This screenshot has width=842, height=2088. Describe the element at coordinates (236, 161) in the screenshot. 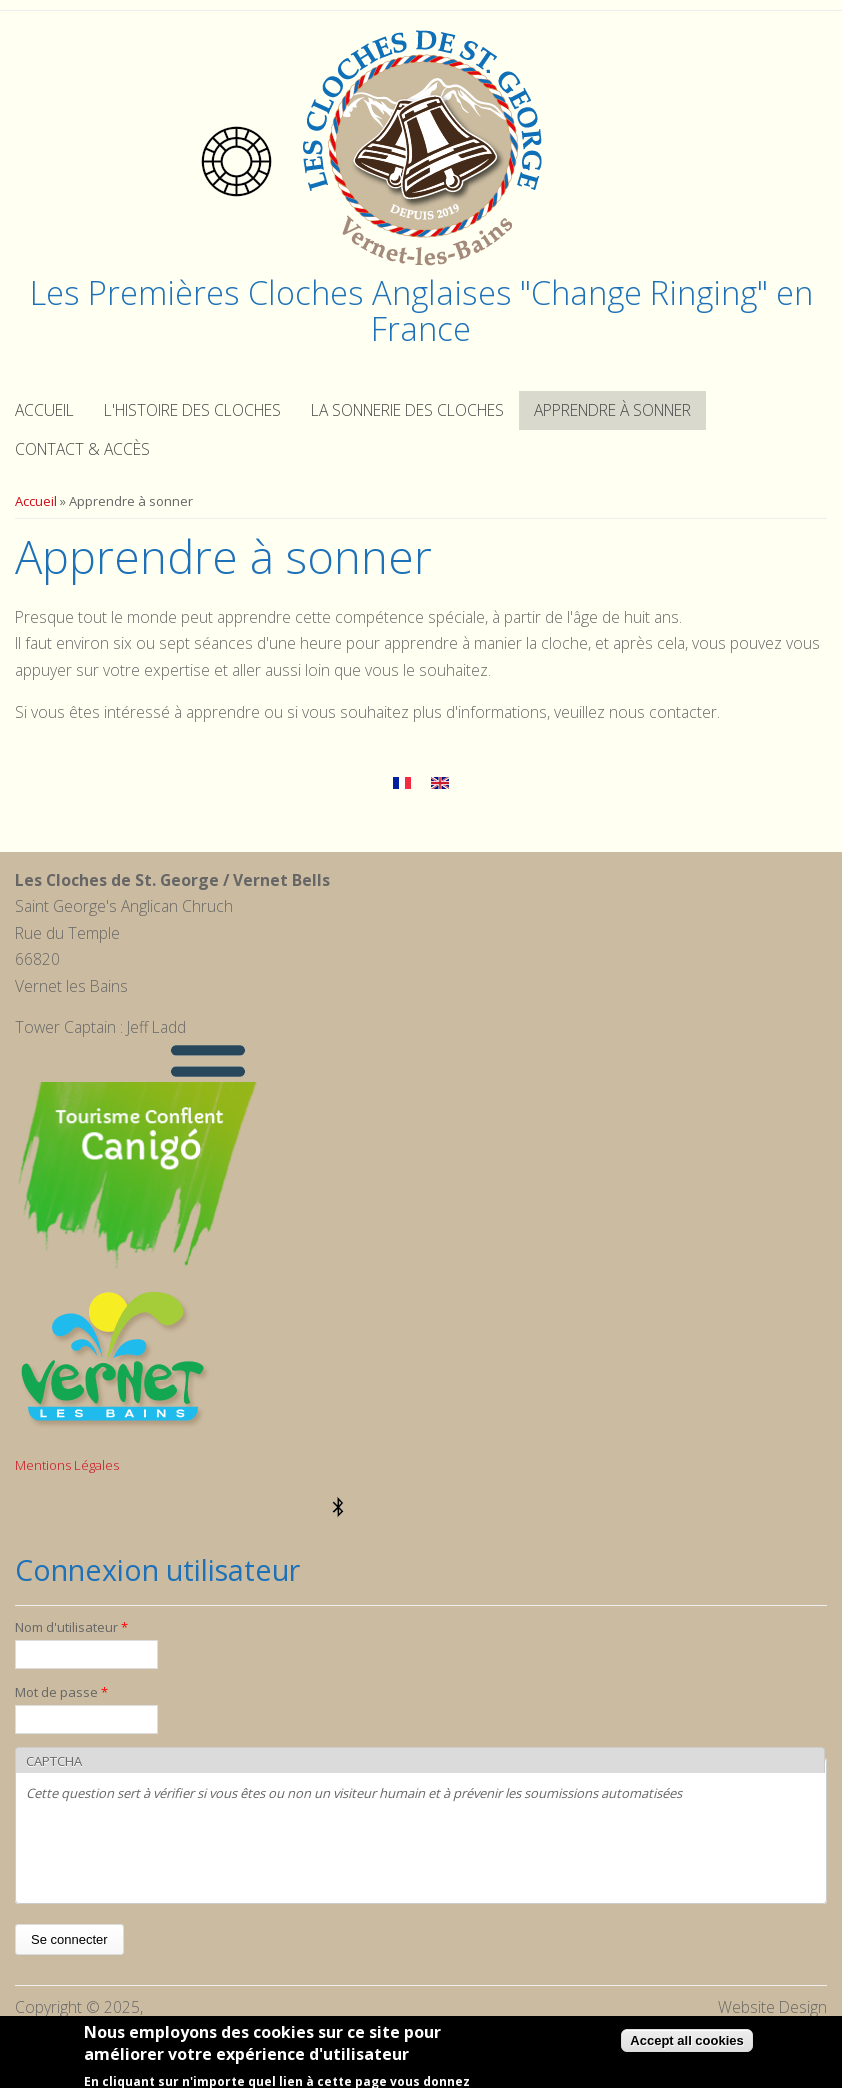

I see `open the VSCO app` at that location.